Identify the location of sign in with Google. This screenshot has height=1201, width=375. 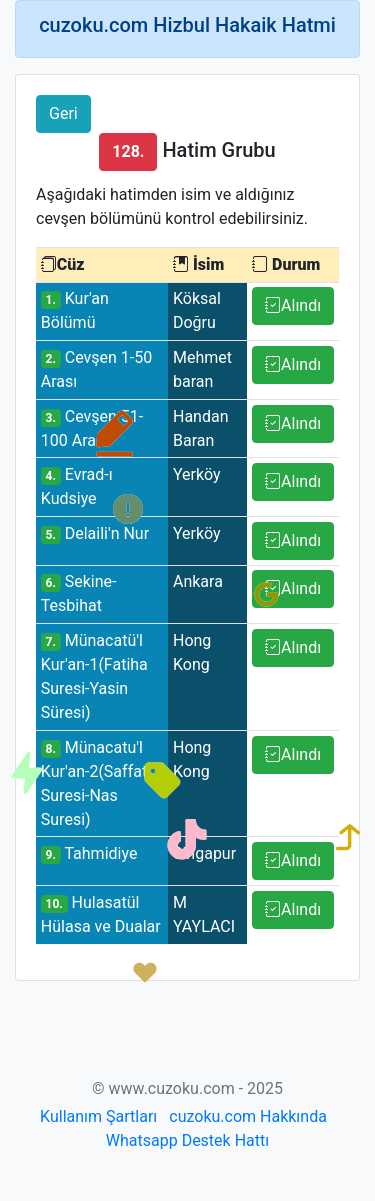
(266, 594).